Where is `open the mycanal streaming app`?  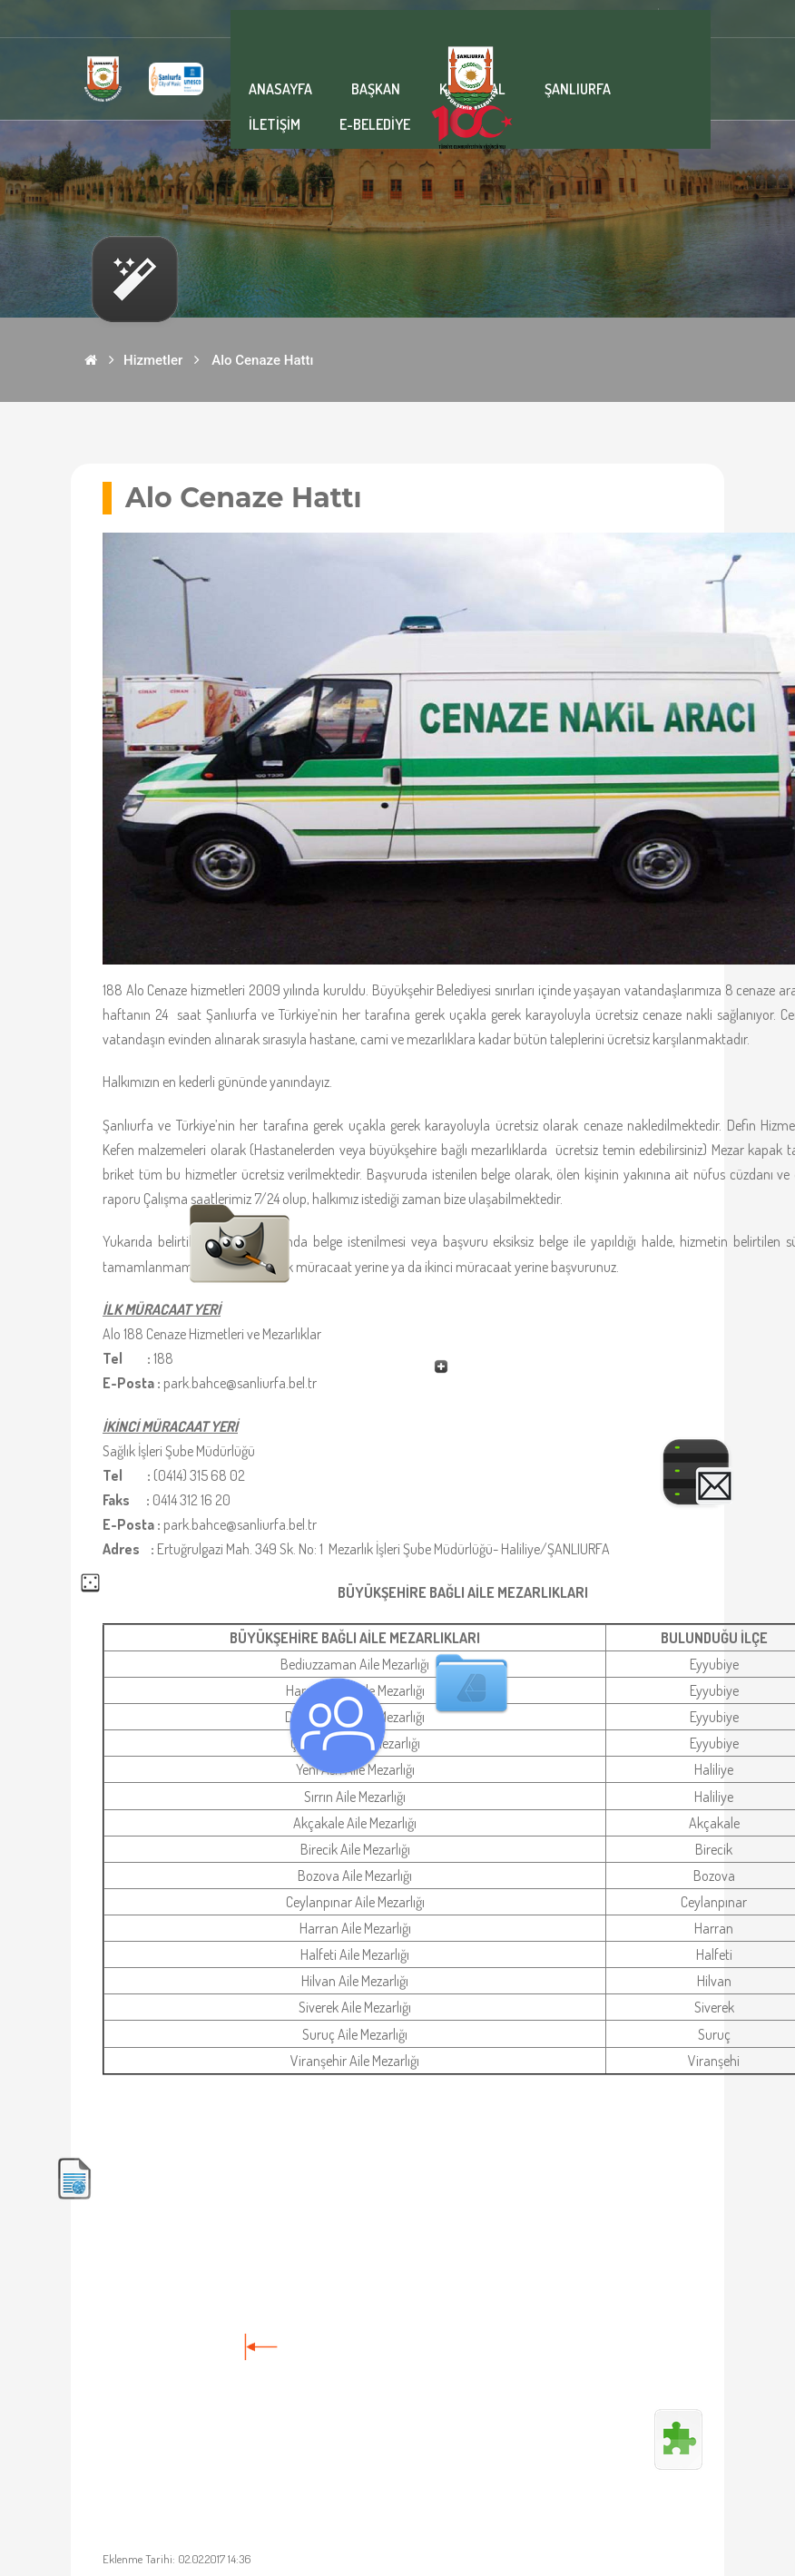
open the mycanal streaming app is located at coordinates (441, 1366).